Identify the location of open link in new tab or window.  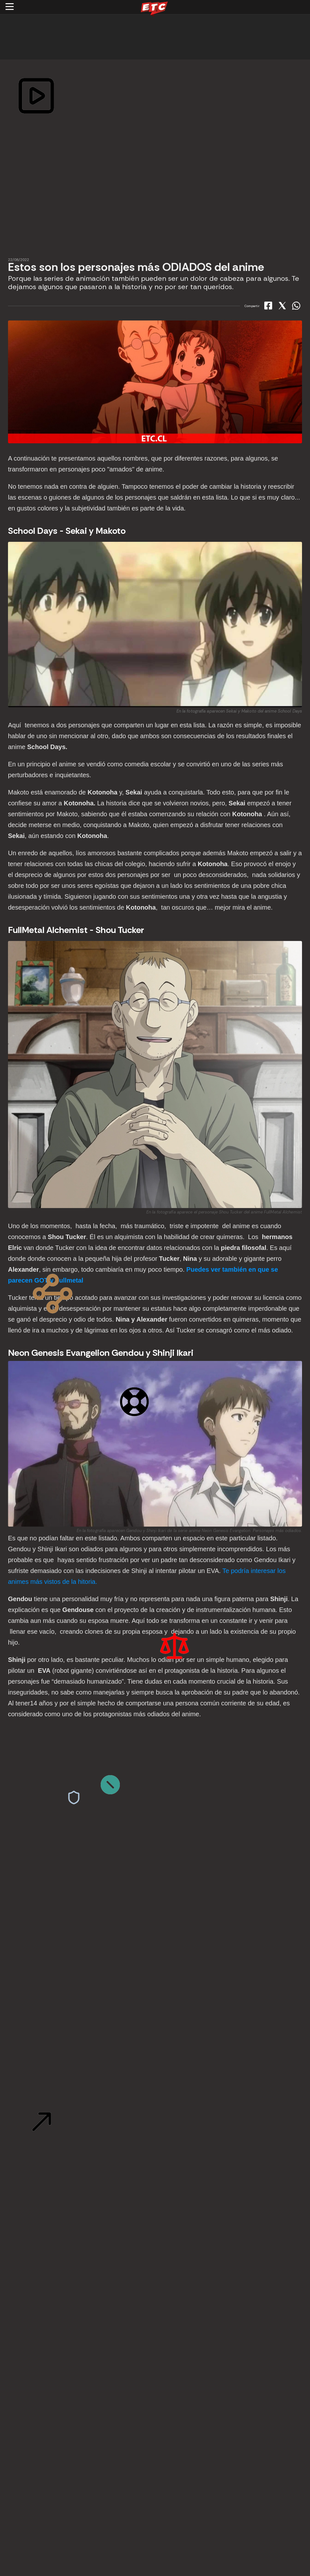
(42, 2121).